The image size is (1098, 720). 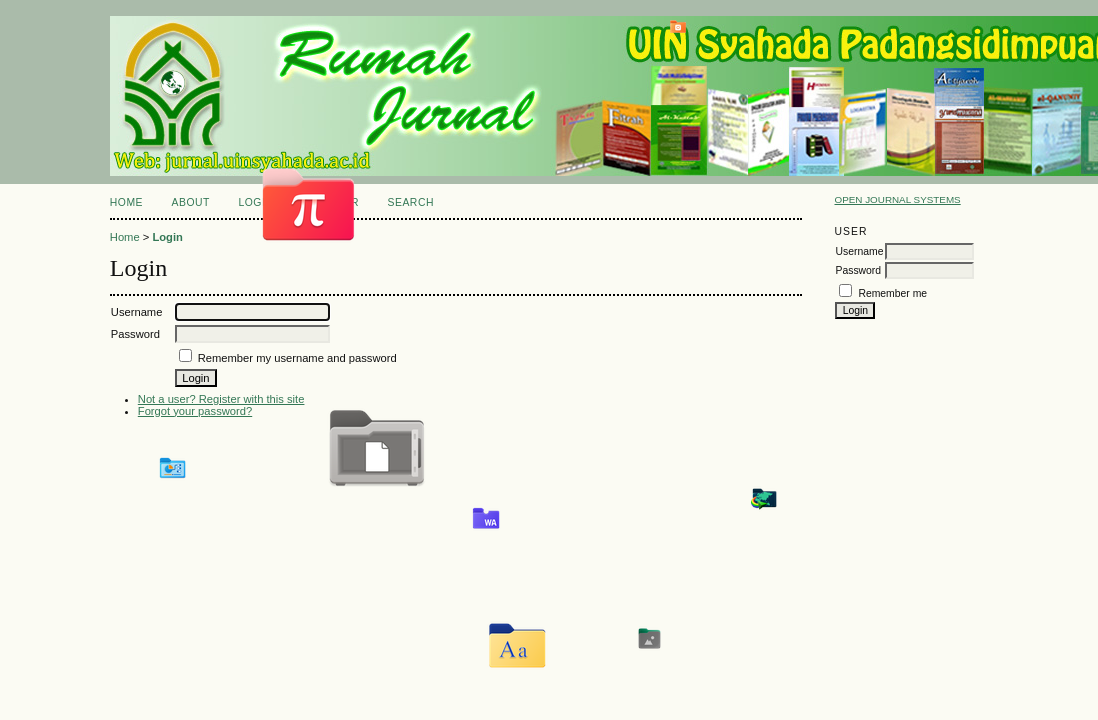 What do you see at coordinates (376, 449) in the screenshot?
I see `open a secure vault folder` at bounding box center [376, 449].